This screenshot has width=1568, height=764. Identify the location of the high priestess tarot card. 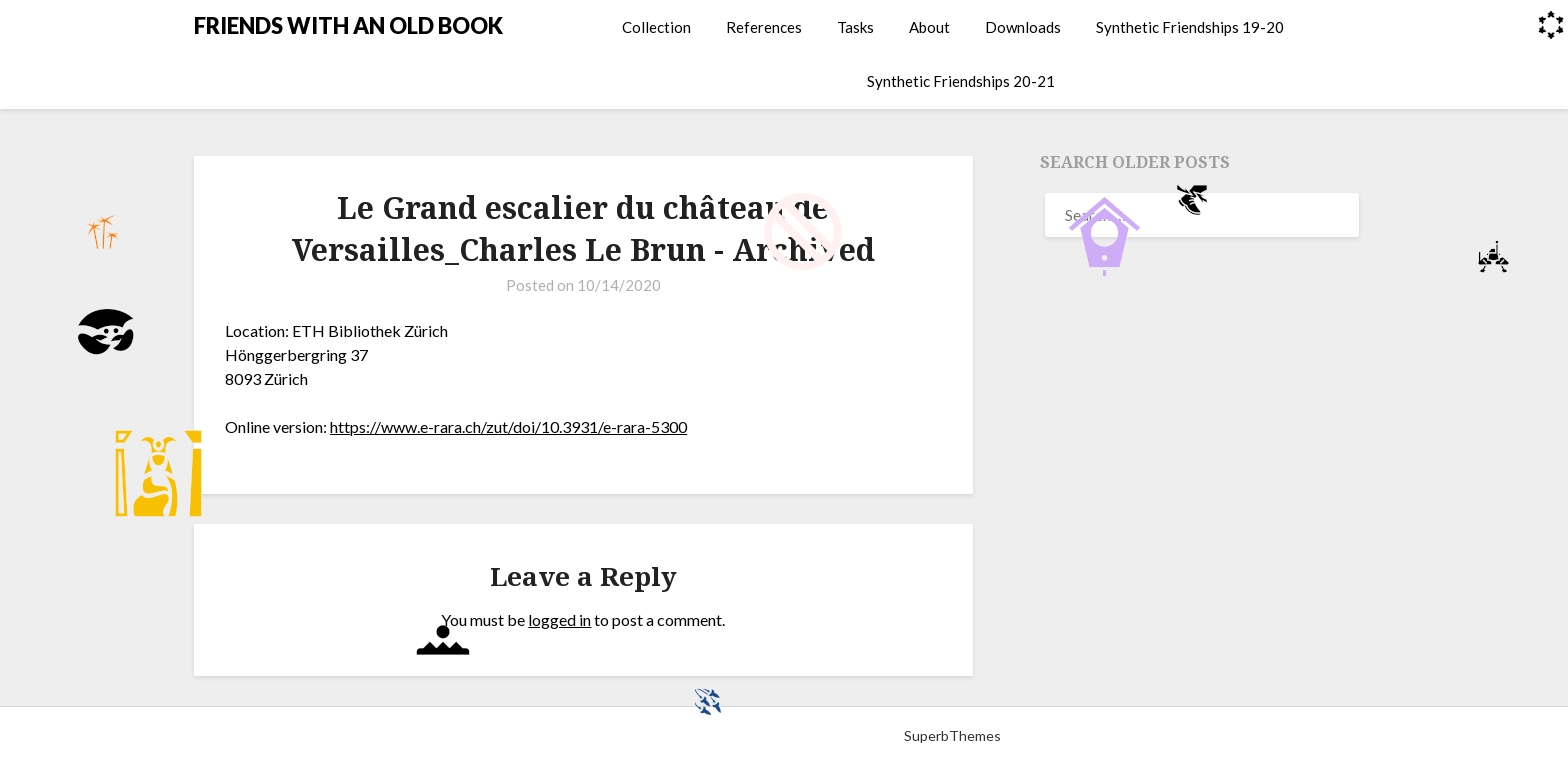
(158, 473).